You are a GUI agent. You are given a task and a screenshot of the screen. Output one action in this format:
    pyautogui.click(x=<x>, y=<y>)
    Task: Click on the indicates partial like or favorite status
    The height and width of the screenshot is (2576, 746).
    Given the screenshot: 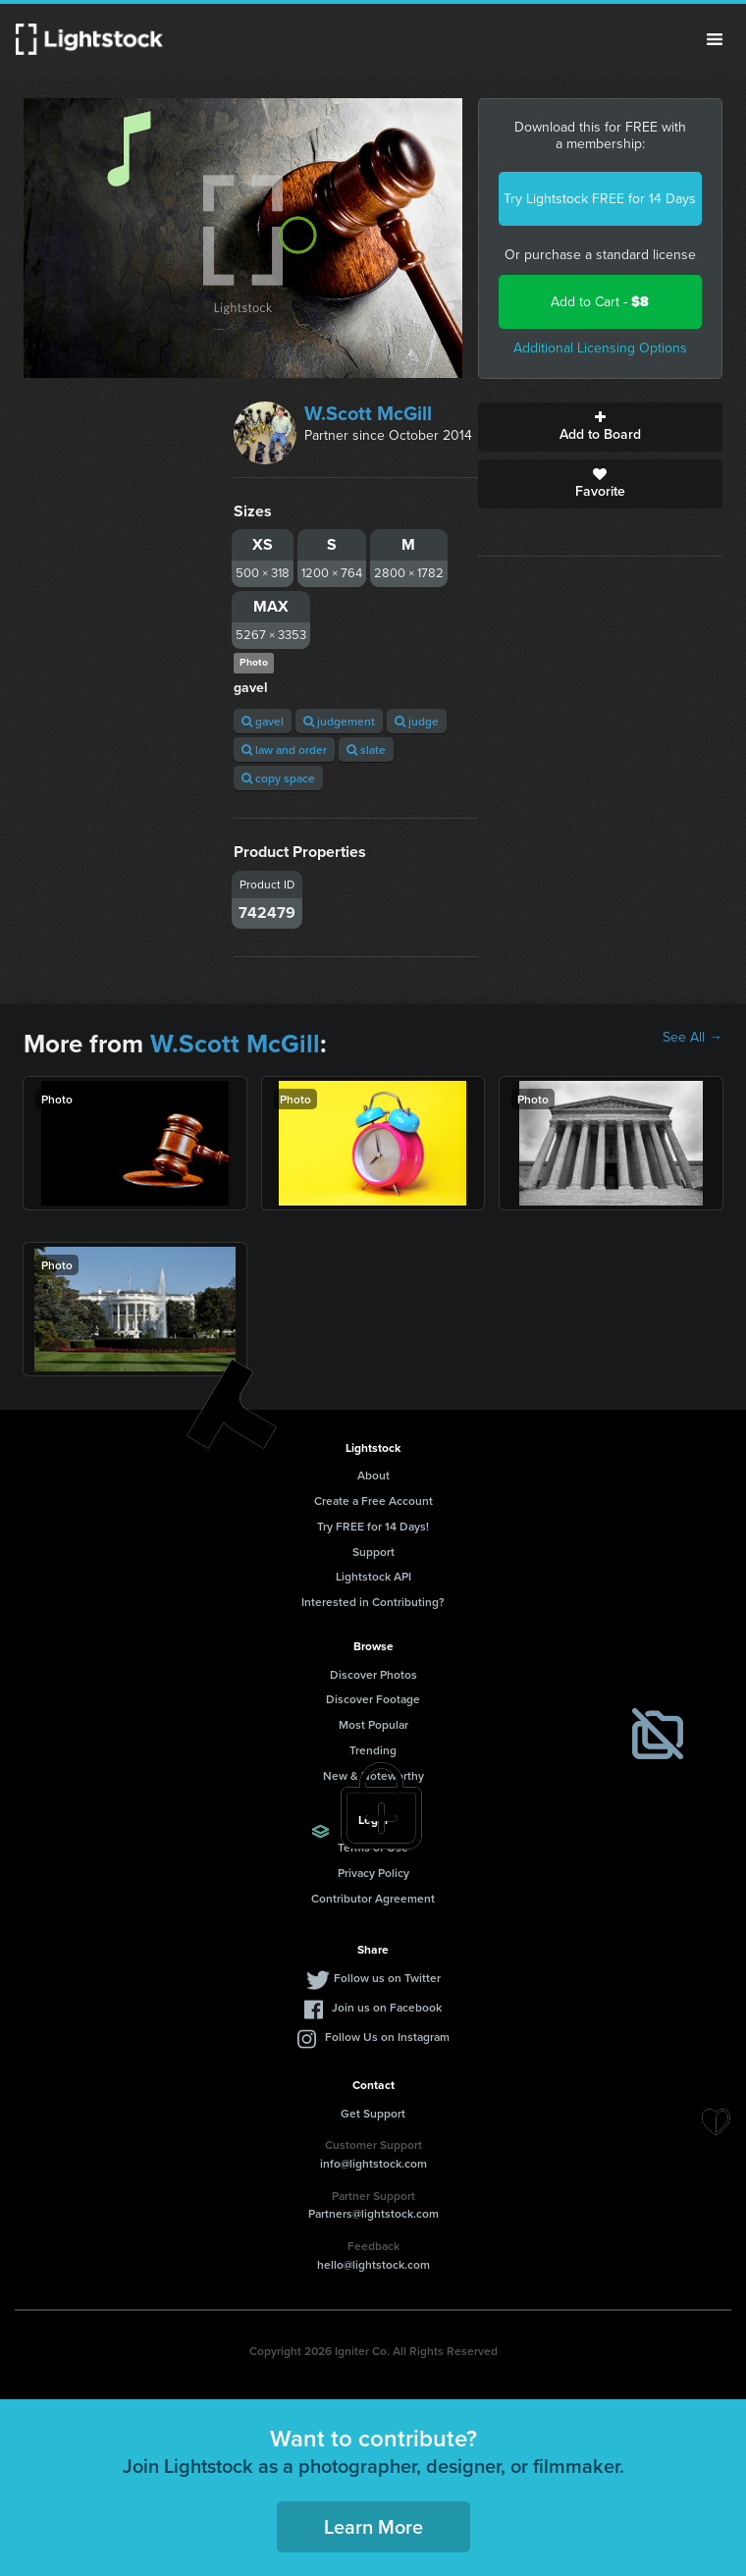 What is the action you would take?
    pyautogui.click(x=716, y=2121)
    